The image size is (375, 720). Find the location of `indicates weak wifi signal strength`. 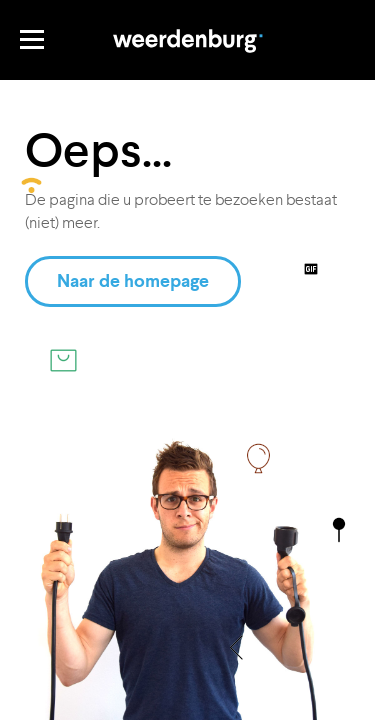

indicates weak wifi signal strength is located at coordinates (31, 175).